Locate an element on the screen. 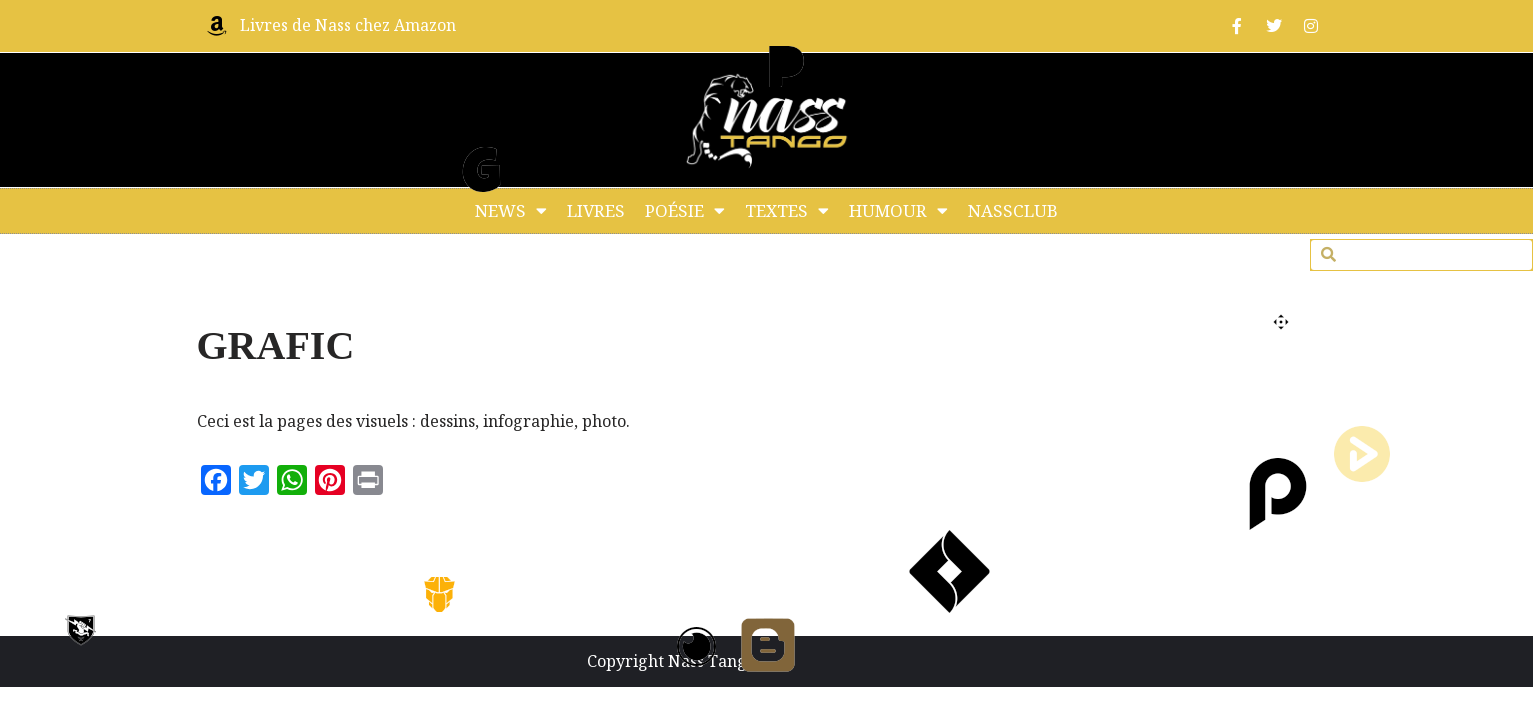 The width and height of the screenshot is (1533, 720). primefaces framework logo is located at coordinates (439, 594).